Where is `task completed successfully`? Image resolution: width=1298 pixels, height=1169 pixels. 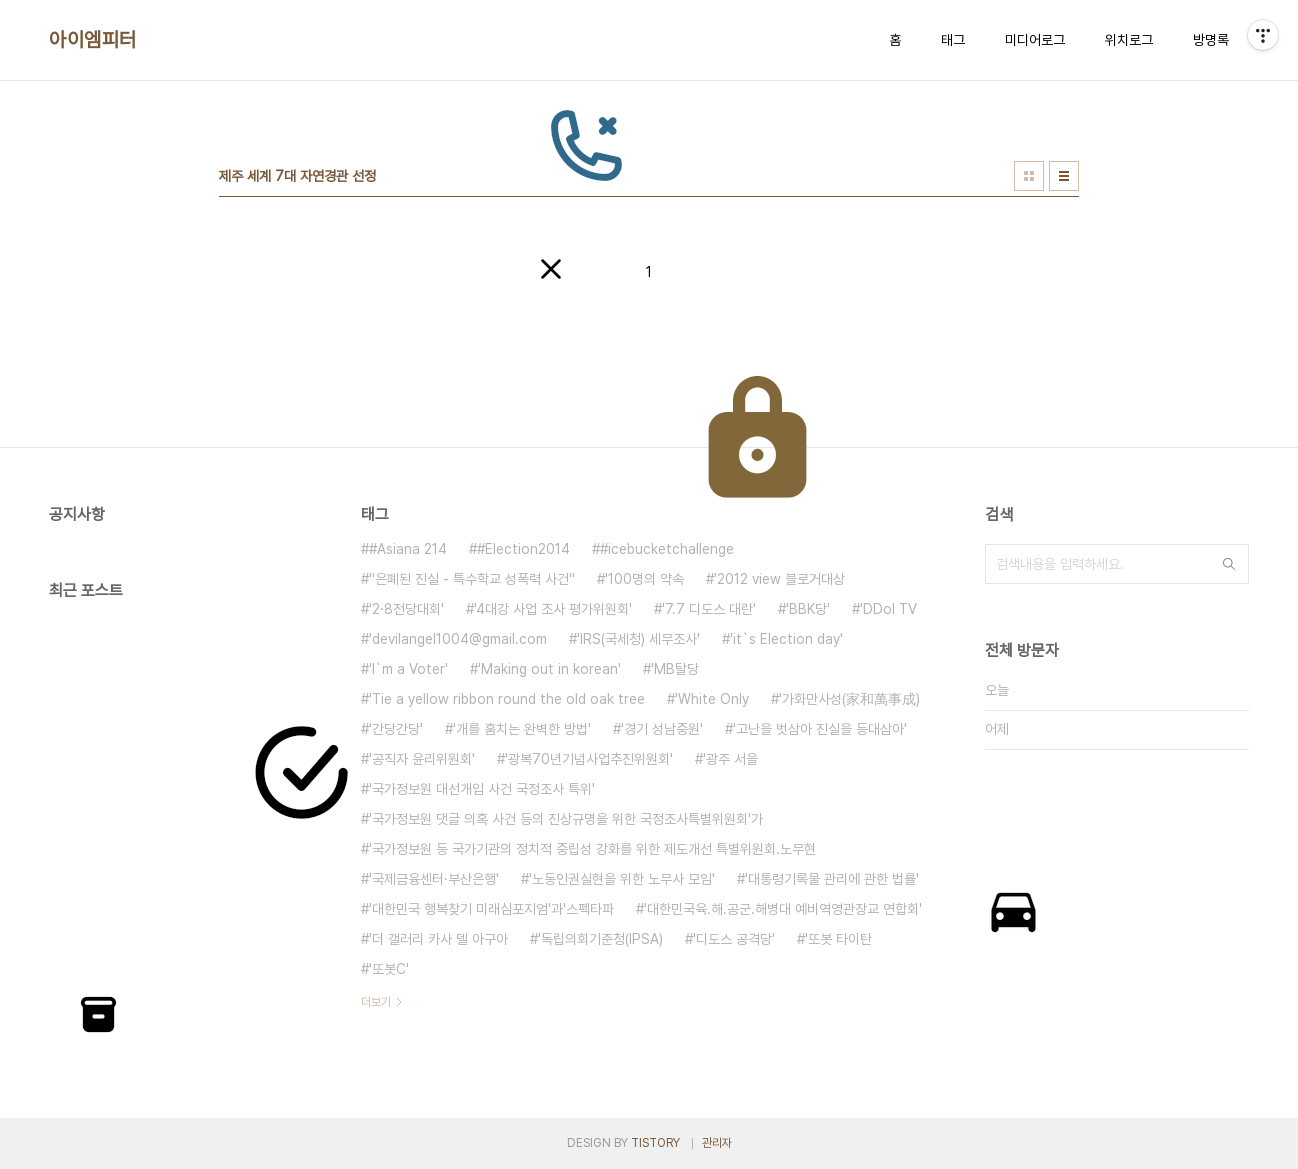 task completed successfully is located at coordinates (301, 772).